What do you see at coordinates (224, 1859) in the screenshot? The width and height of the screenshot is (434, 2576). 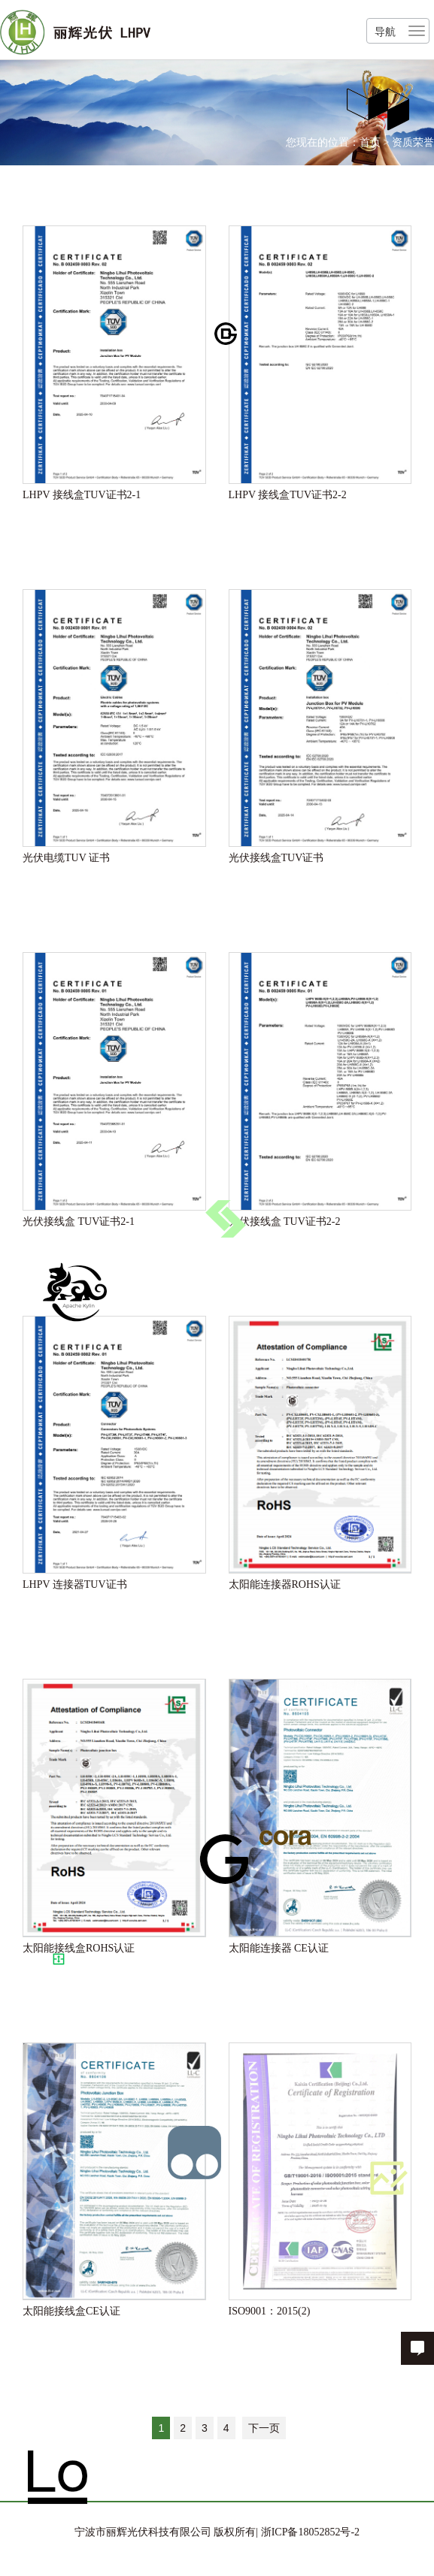 I see `sign in with Google` at bounding box center [224, 1859].